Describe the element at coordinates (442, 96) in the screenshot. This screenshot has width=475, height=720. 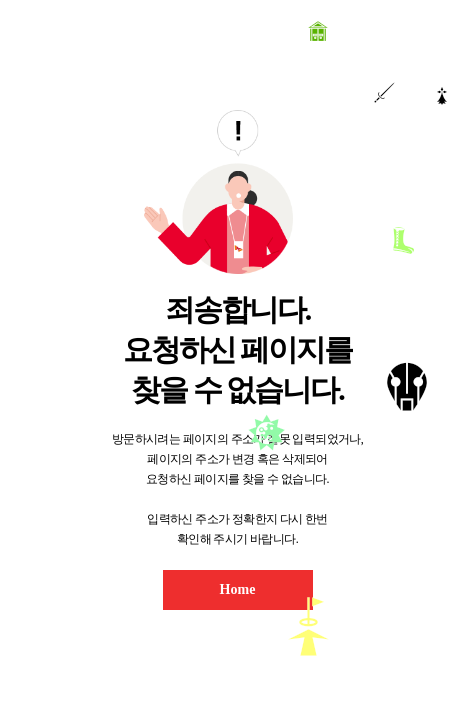
I see `heraldic ermine symbol used in coat of arms or crest designs` at that location.